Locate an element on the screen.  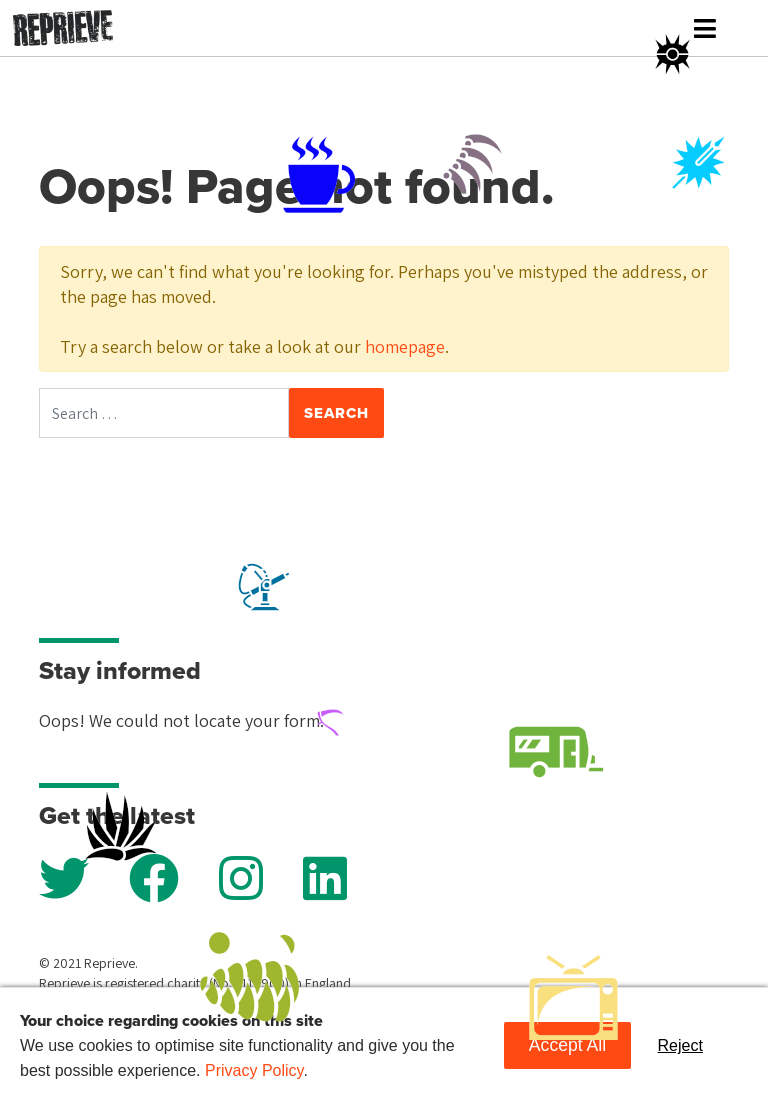
find nearby coffee shops or cafés is located at coordinates (319, 174).